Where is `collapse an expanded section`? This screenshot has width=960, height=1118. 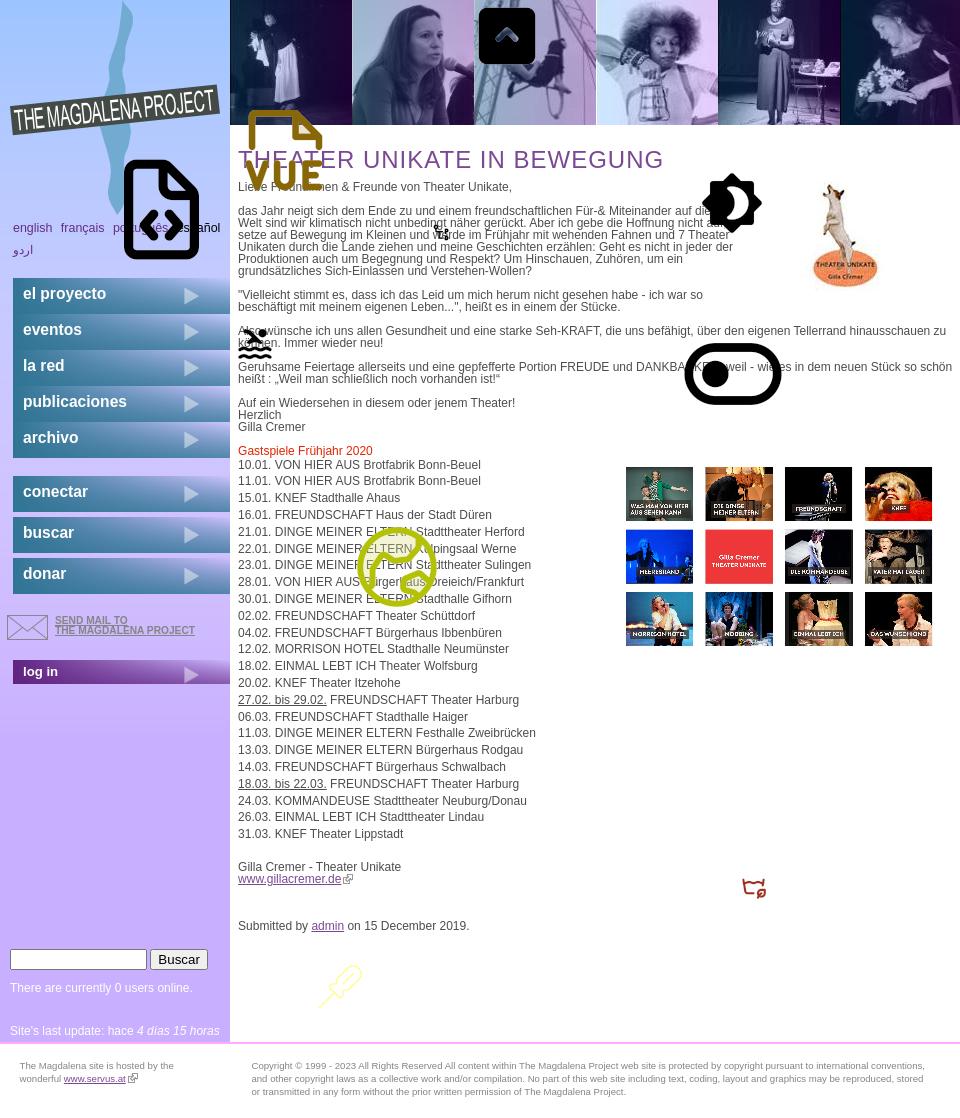 collapse an expanded section is located at coordinates (507, 36).